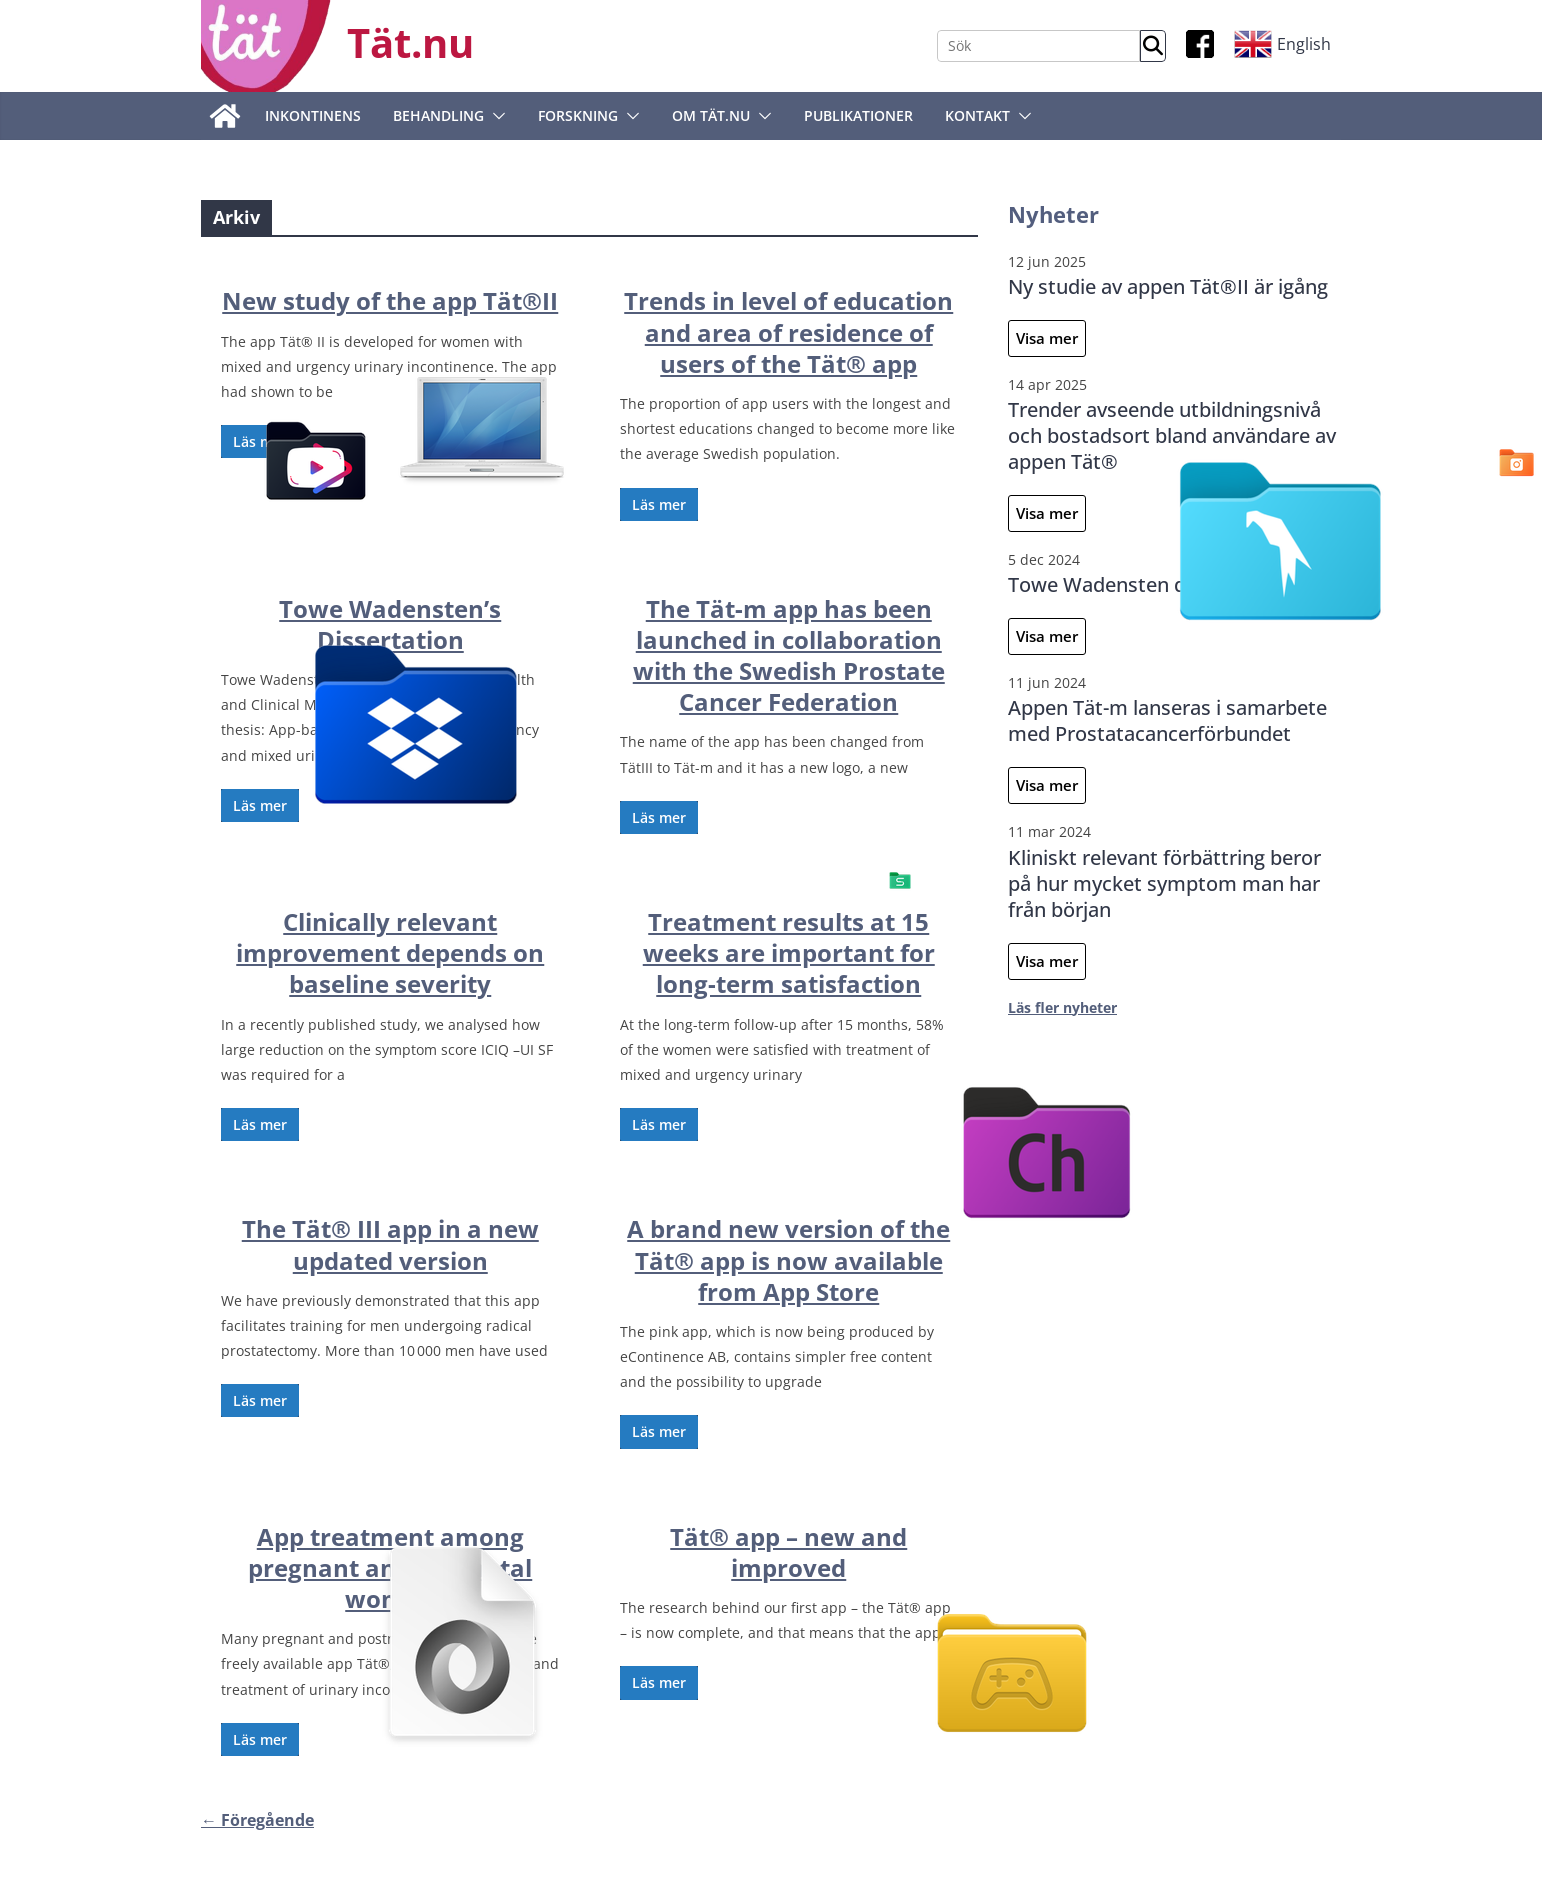 The width and height of the screenshot is (1542, 1895). Describe the element at coordinates (462, 1645) in the screenshot. I see `a JSON file type indicator` at that location.